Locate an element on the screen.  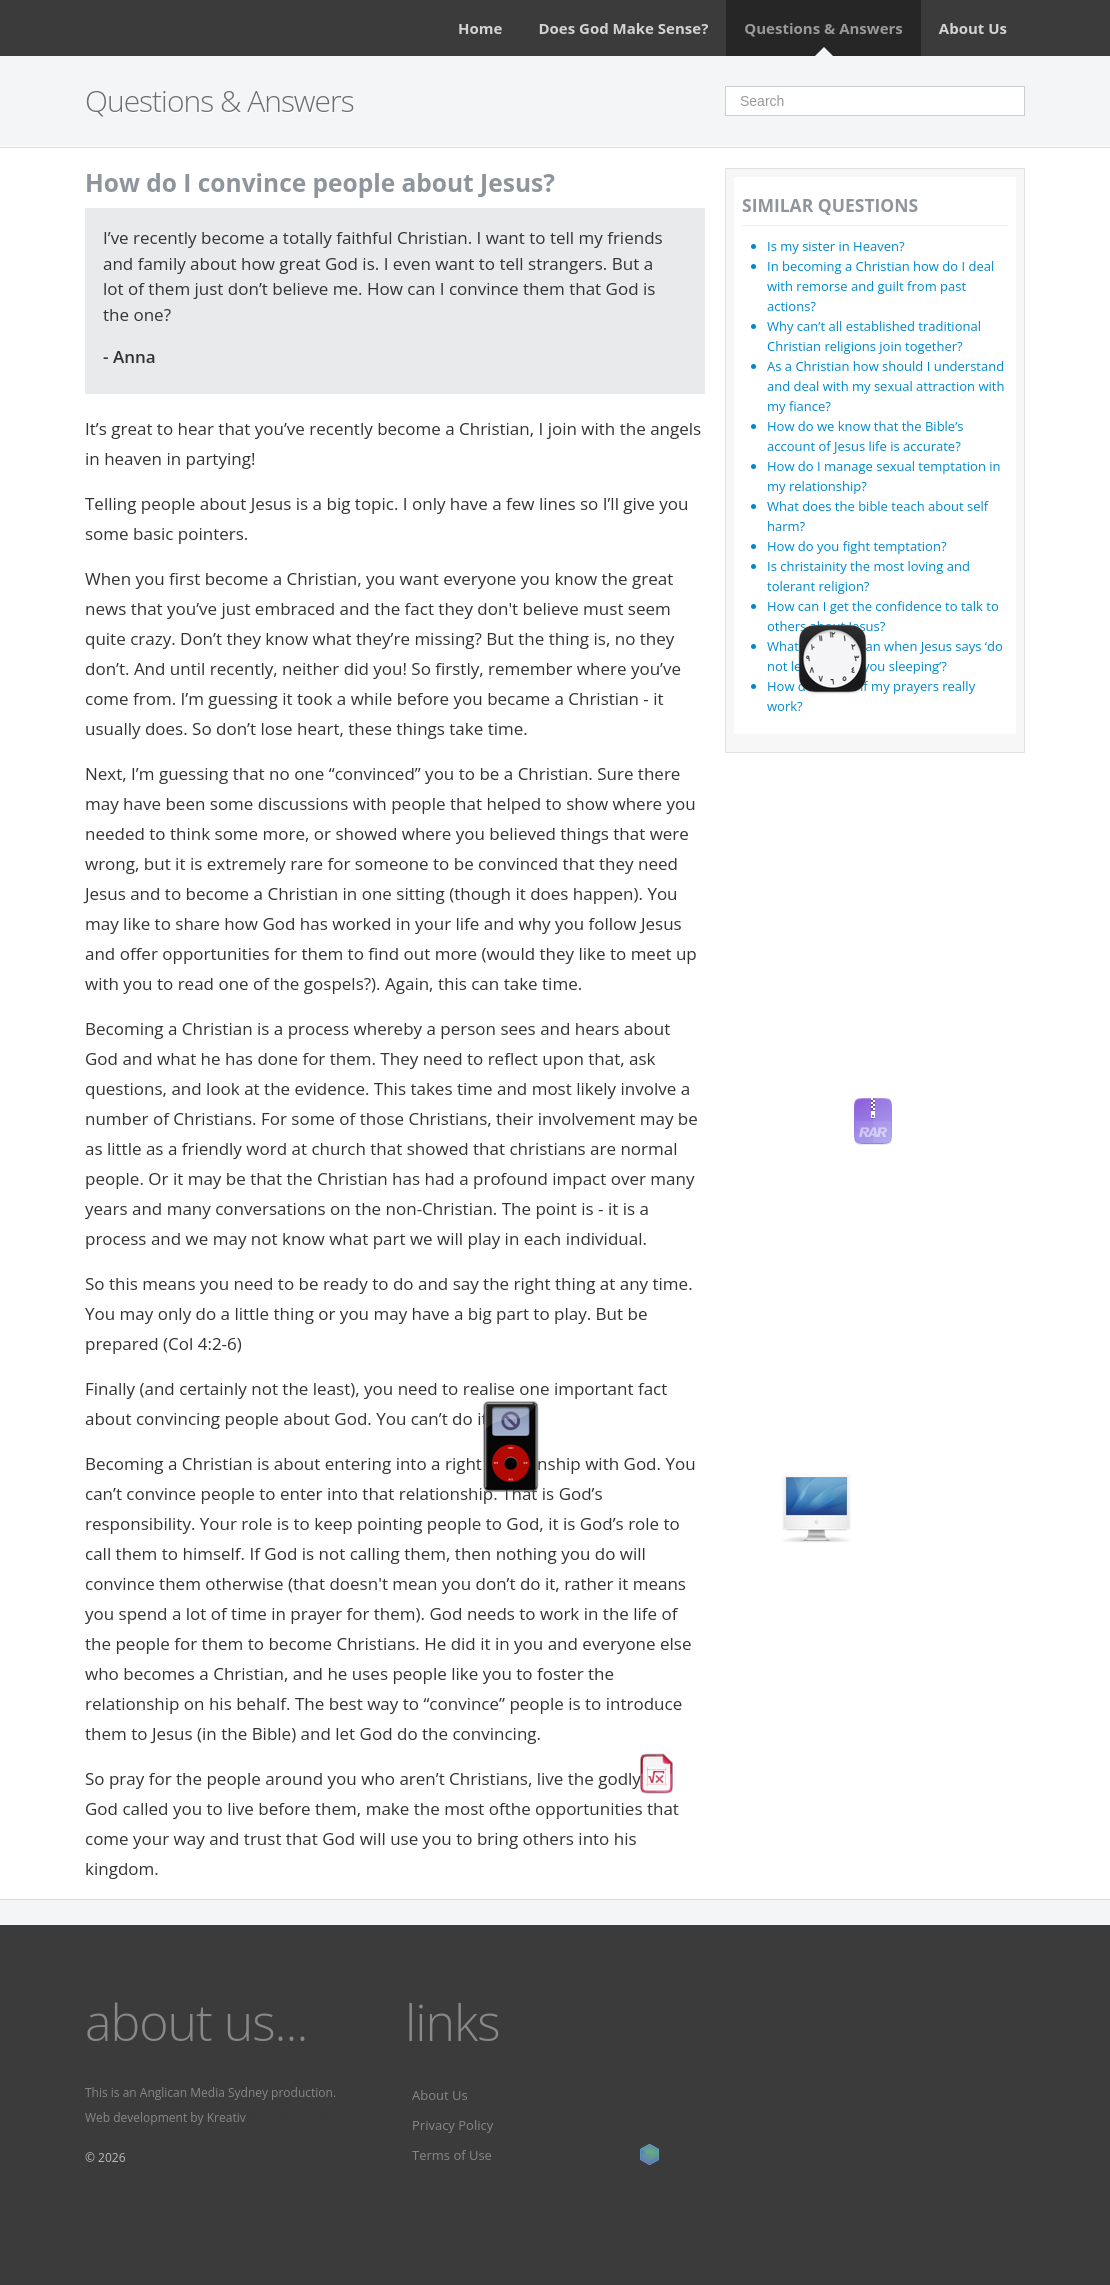
iPod device with sync disabled or unavailable is located at coordinates (510, 1446).